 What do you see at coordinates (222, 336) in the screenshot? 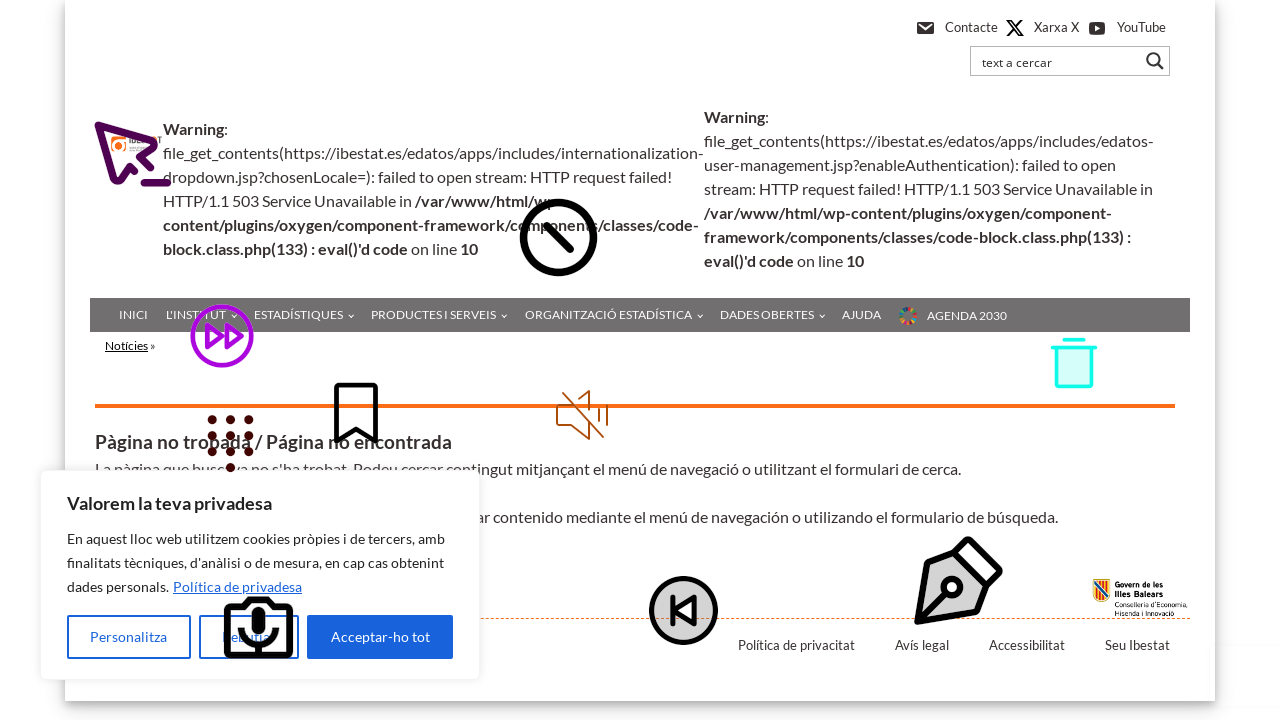
I see `skip forward in media playback` at bounding box center [222, 336].